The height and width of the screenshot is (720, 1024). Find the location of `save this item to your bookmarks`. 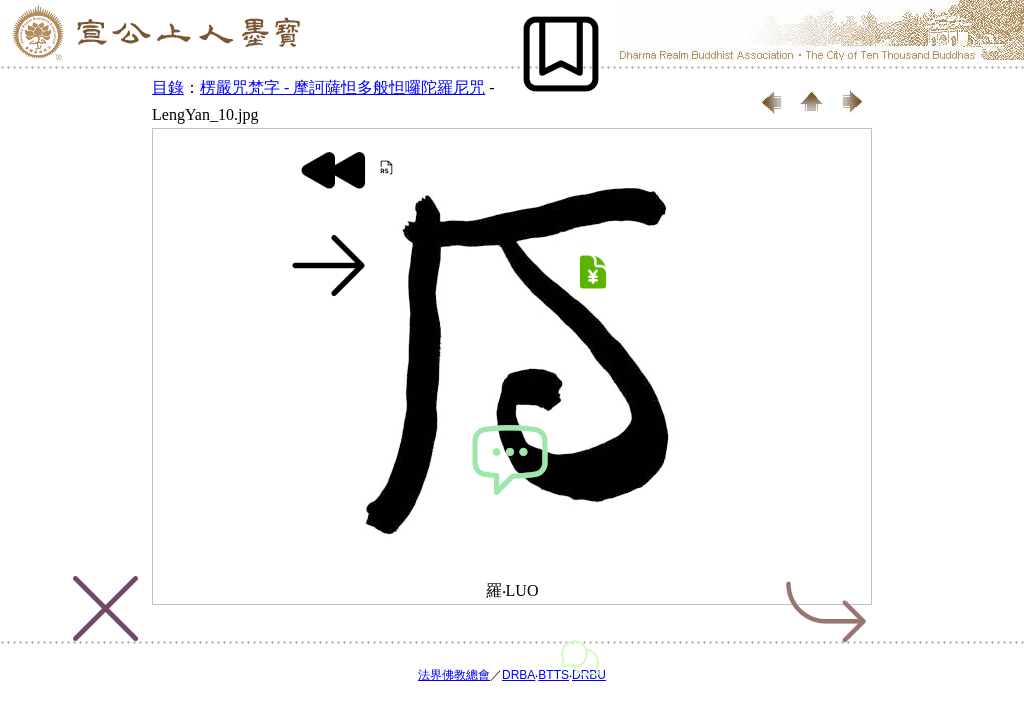

save this item to your bookmarks is located at coordinates (561, 54).